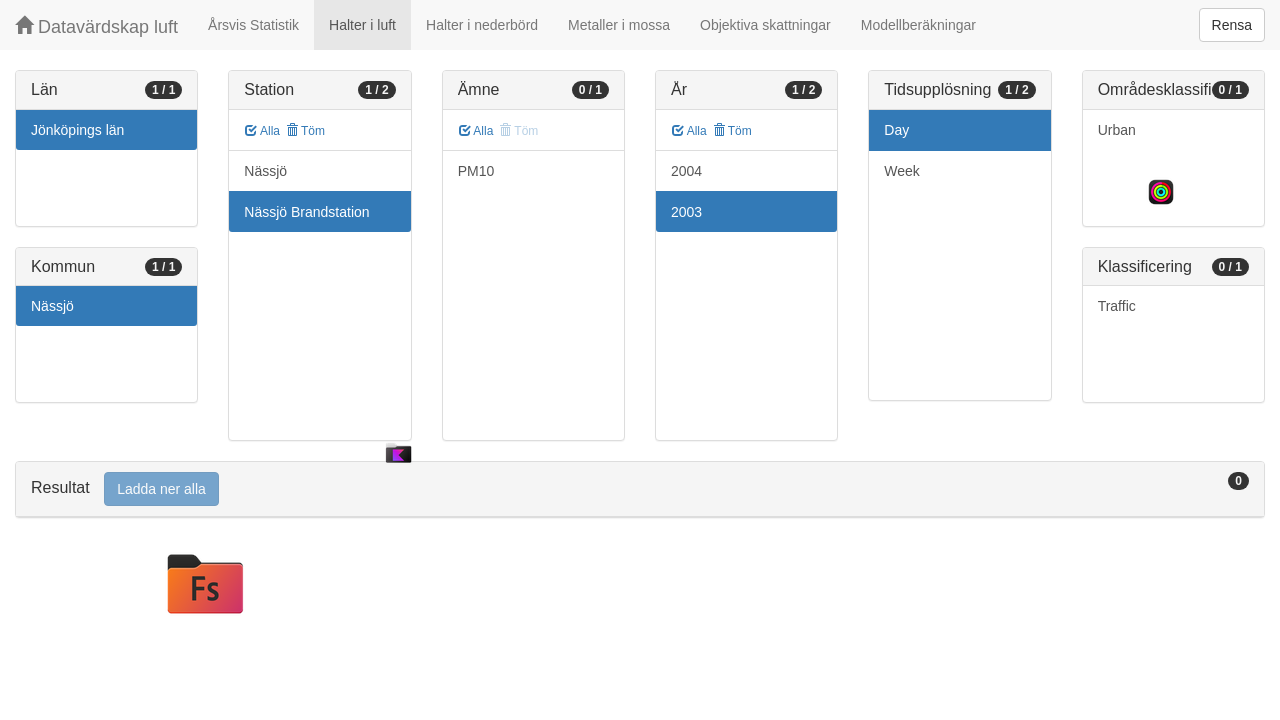 The height and width of the screenshot is (720, 1280). What do you see at coordinates (205, 586) in the screenshot?
I see `open adobe fuse project folder` at bounding box center [205, 586].